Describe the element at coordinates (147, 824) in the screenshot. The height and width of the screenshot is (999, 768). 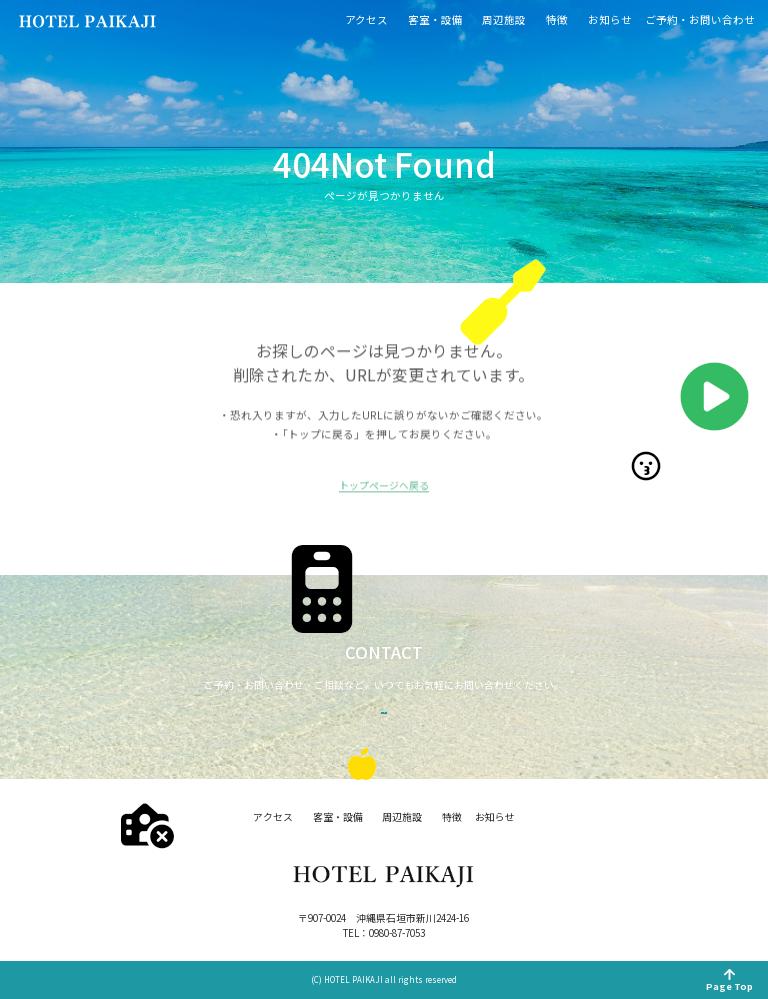
I see `school or educational institution is closed` at that location.